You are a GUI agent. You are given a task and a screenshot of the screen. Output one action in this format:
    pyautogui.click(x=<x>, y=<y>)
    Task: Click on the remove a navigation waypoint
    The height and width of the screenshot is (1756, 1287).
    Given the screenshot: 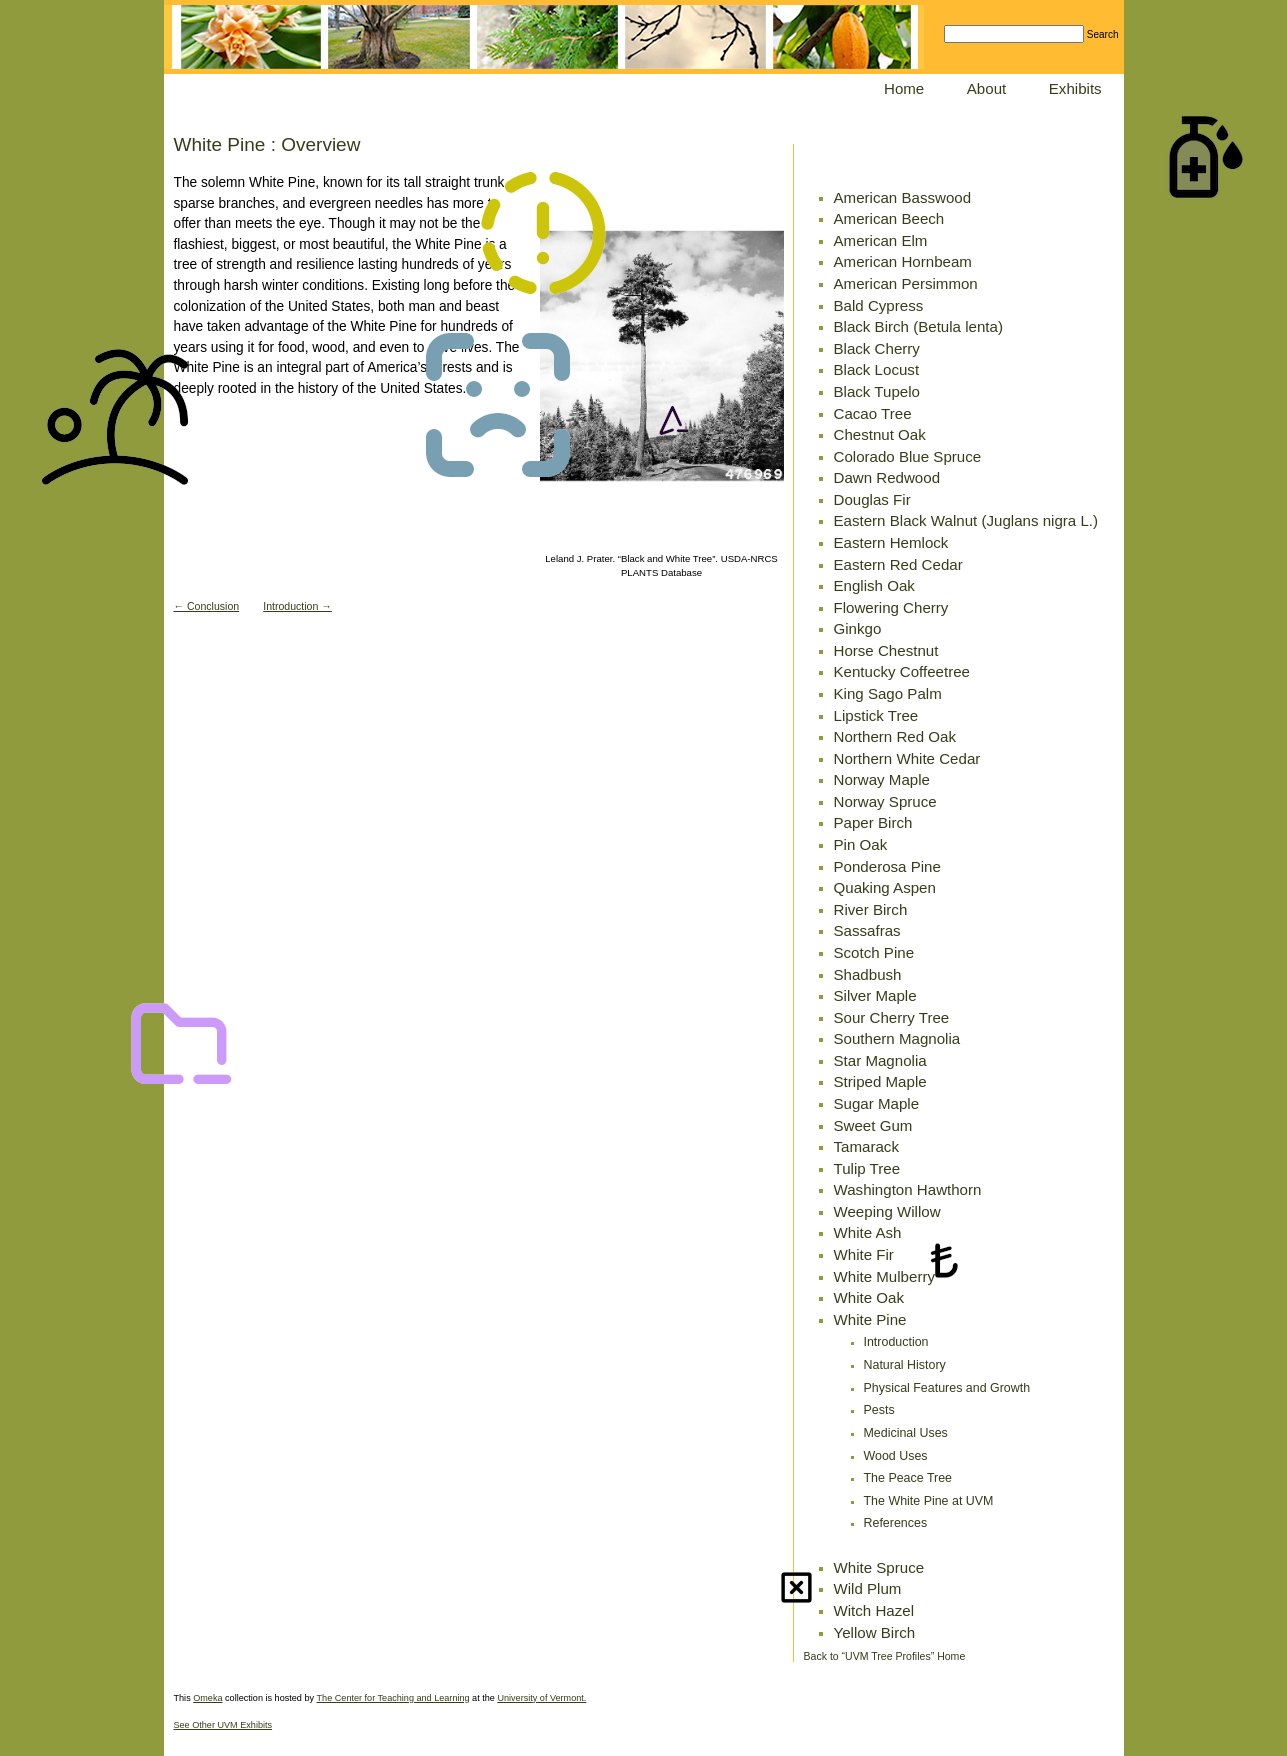 What is the action you would take?
    pyautogui.click(x=672, y=420)
    